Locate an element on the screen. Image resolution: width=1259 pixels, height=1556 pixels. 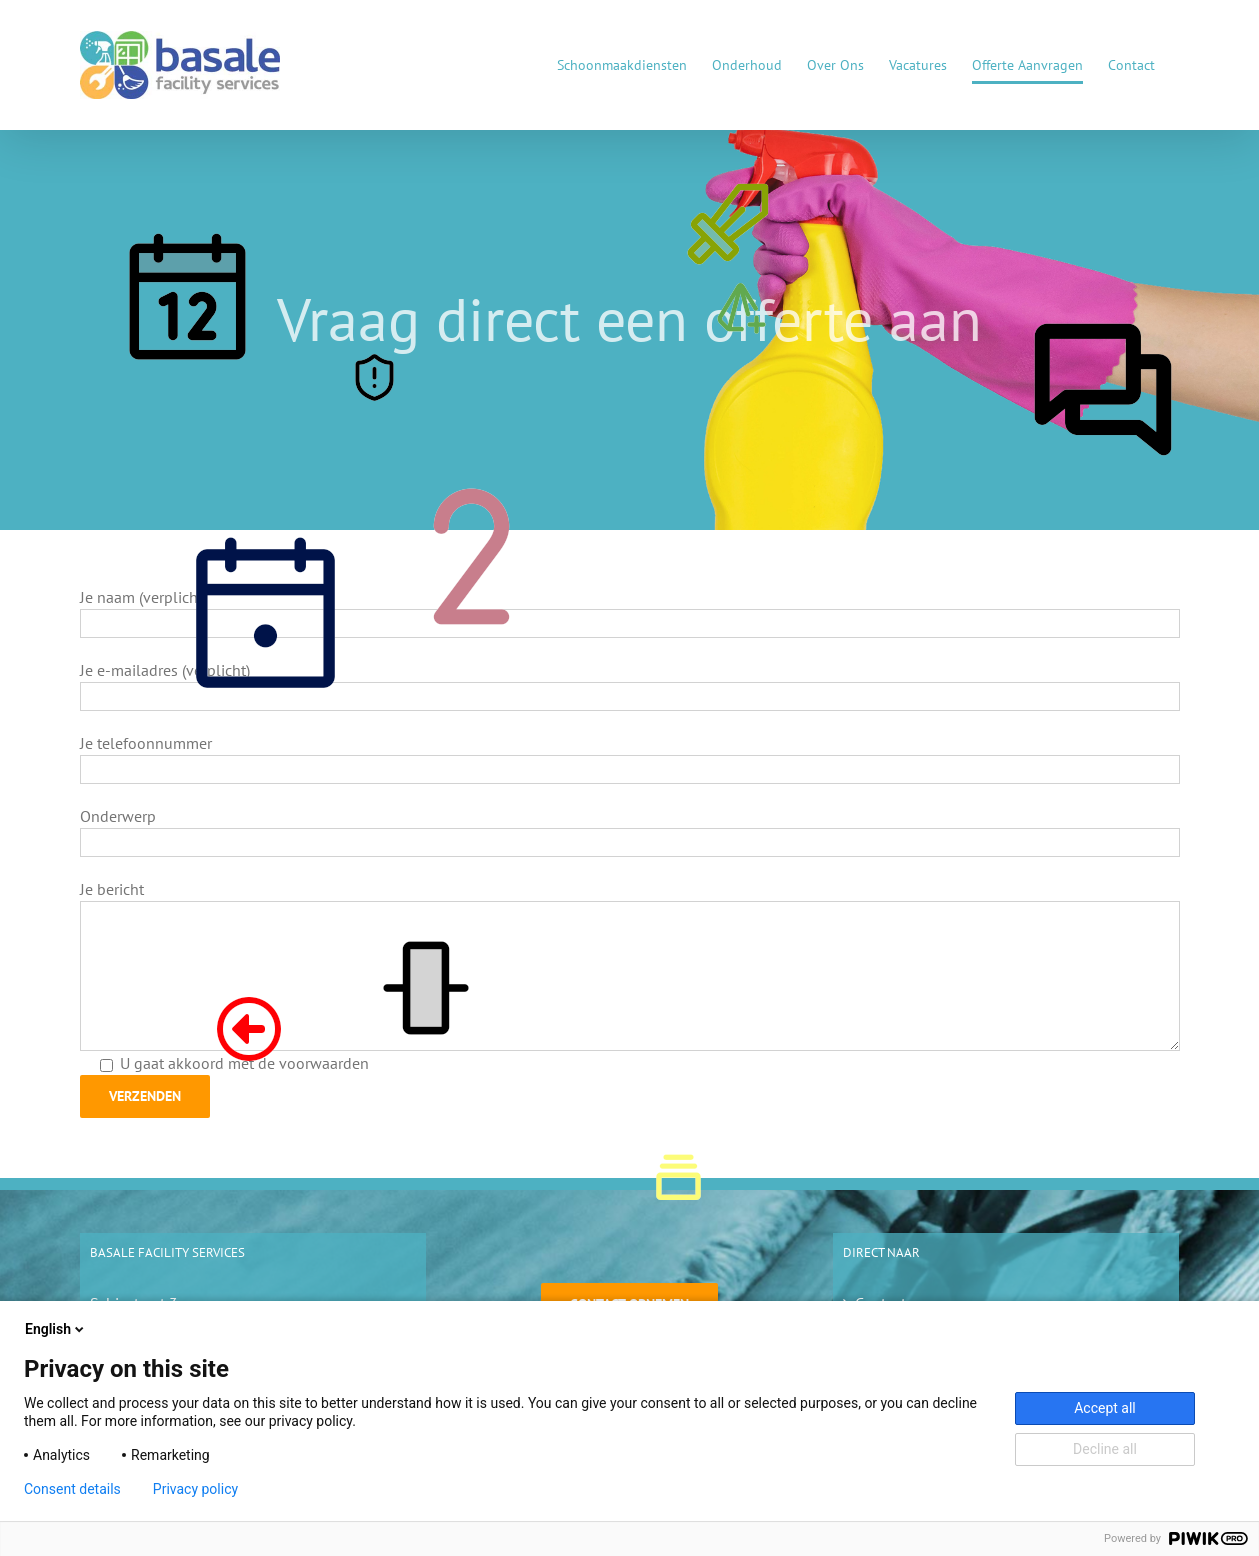
add a new 3D object or shape is located at coordinates (740, 308).